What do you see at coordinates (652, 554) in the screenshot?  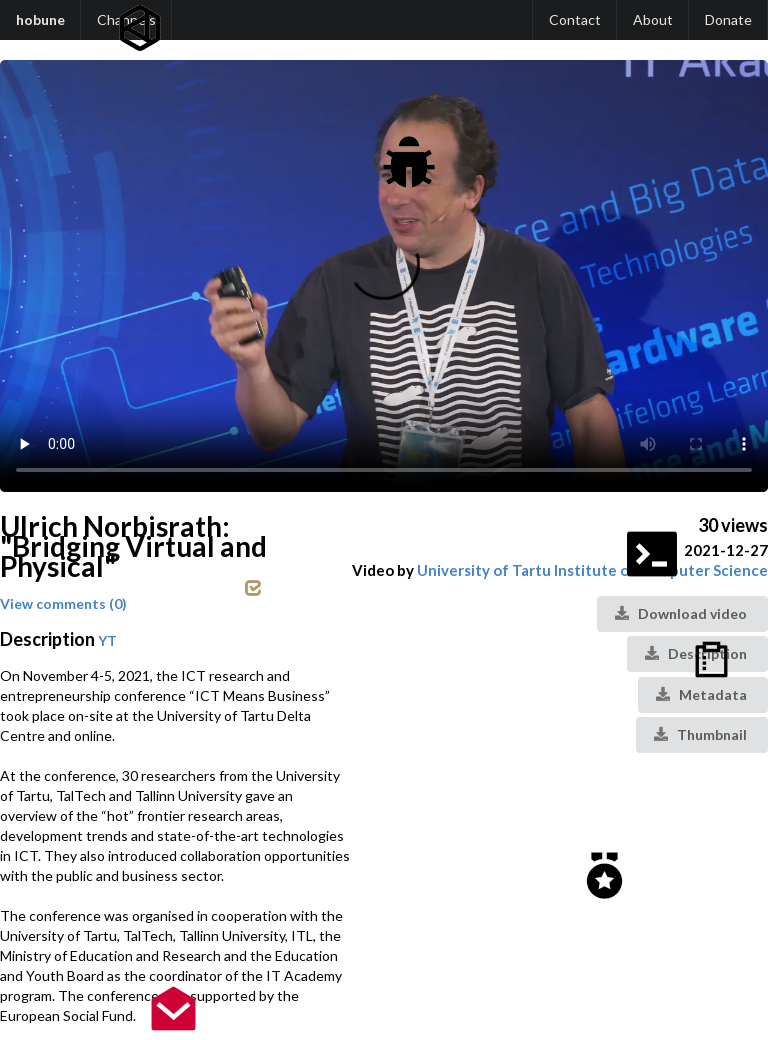 I see `open terminal or command line interface` at bounding box center [652, 554].